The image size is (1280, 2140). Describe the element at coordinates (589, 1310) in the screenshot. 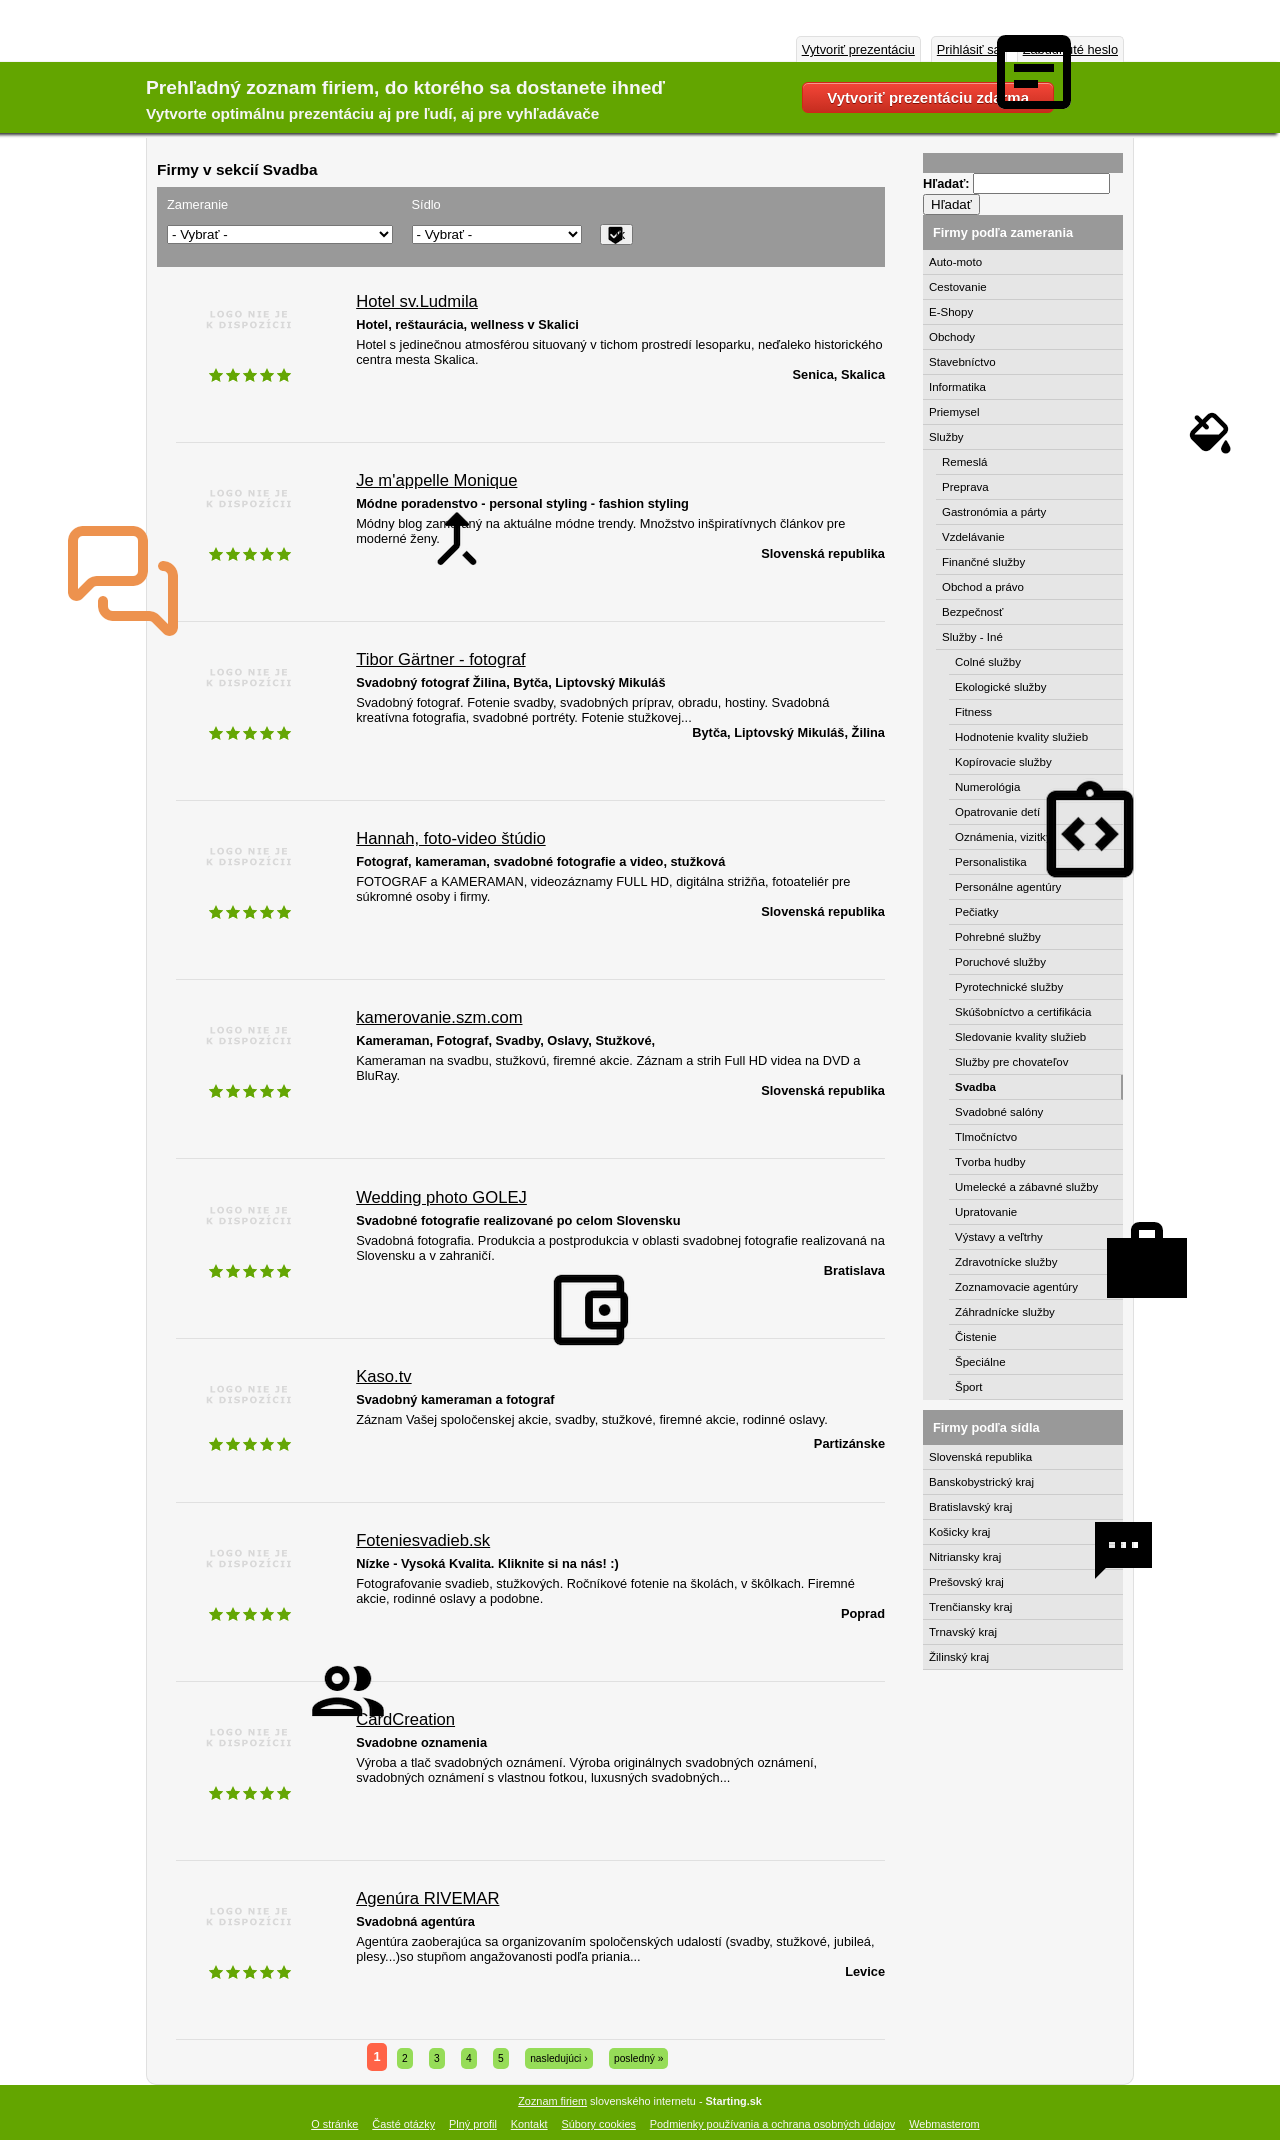

I see `access your wallet or payment methods` at that location.